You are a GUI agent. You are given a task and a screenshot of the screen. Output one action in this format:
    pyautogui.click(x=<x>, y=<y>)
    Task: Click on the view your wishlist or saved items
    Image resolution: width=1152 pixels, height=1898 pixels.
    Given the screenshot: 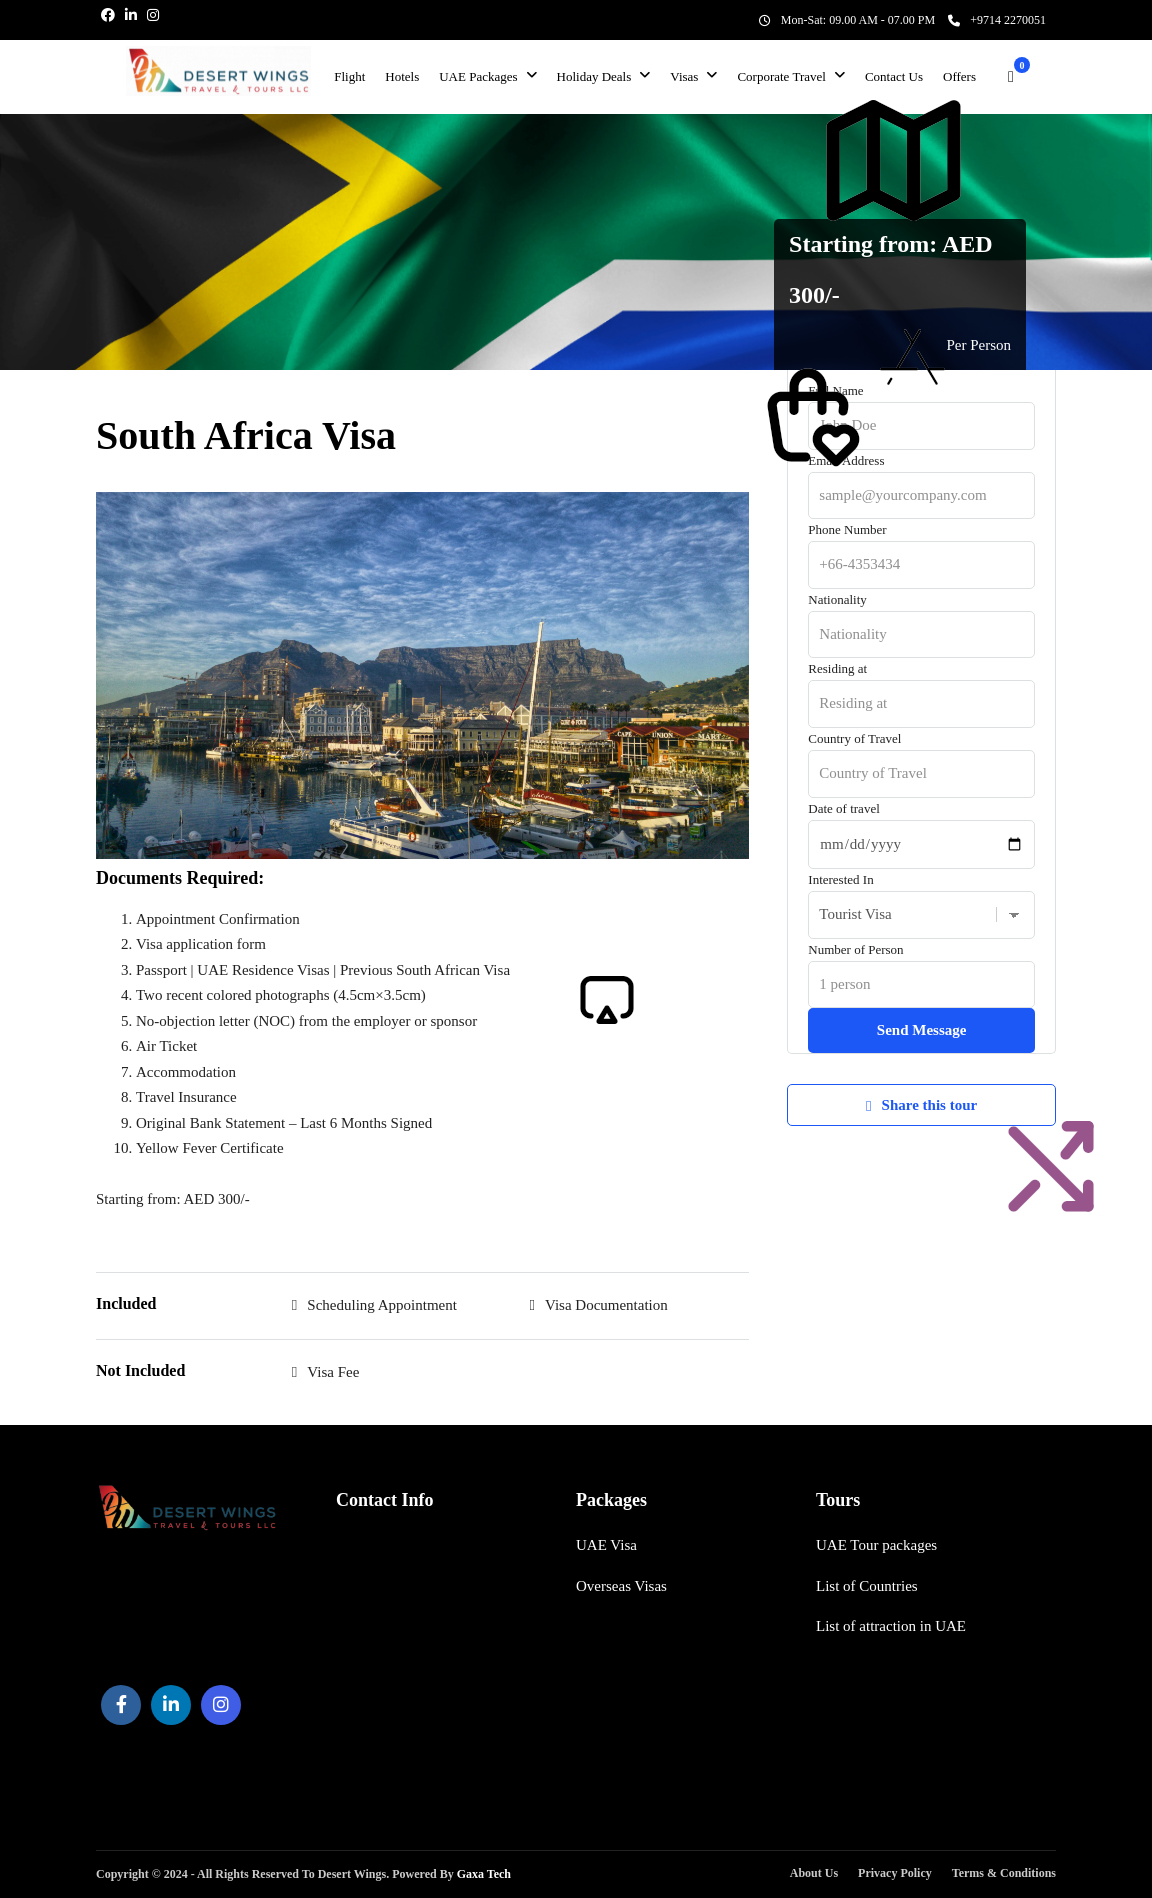 What is the action you would take?
    pyautogui.click(x=808, y=415)
    